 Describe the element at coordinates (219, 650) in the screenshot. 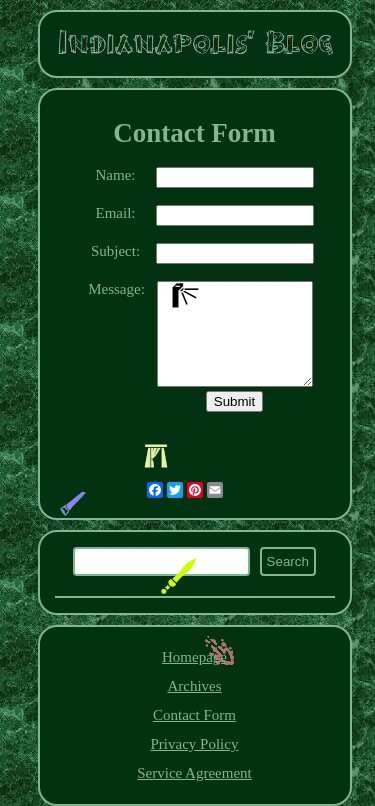

I see `equip poison-tipped arrow or projectile` at that location.